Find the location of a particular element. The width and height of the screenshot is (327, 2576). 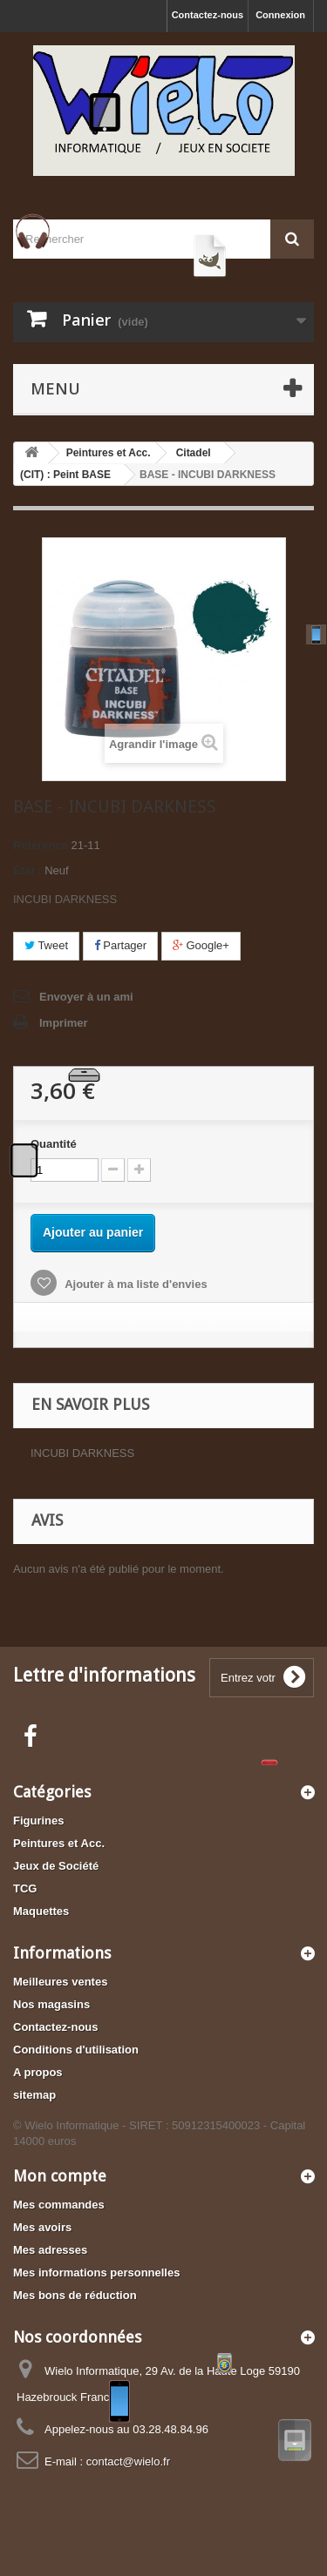

beats pill bluetooth speaker connected is located at coordinates (269, 1763).